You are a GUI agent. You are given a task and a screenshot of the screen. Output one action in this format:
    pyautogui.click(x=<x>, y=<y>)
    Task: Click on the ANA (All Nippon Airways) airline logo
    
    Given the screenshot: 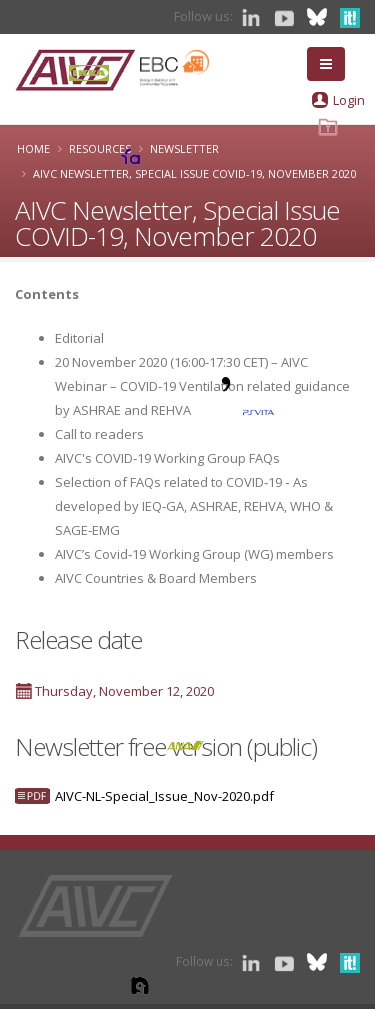 What is the action you would take?
    pyautogui.click(x=185, y=745)
    